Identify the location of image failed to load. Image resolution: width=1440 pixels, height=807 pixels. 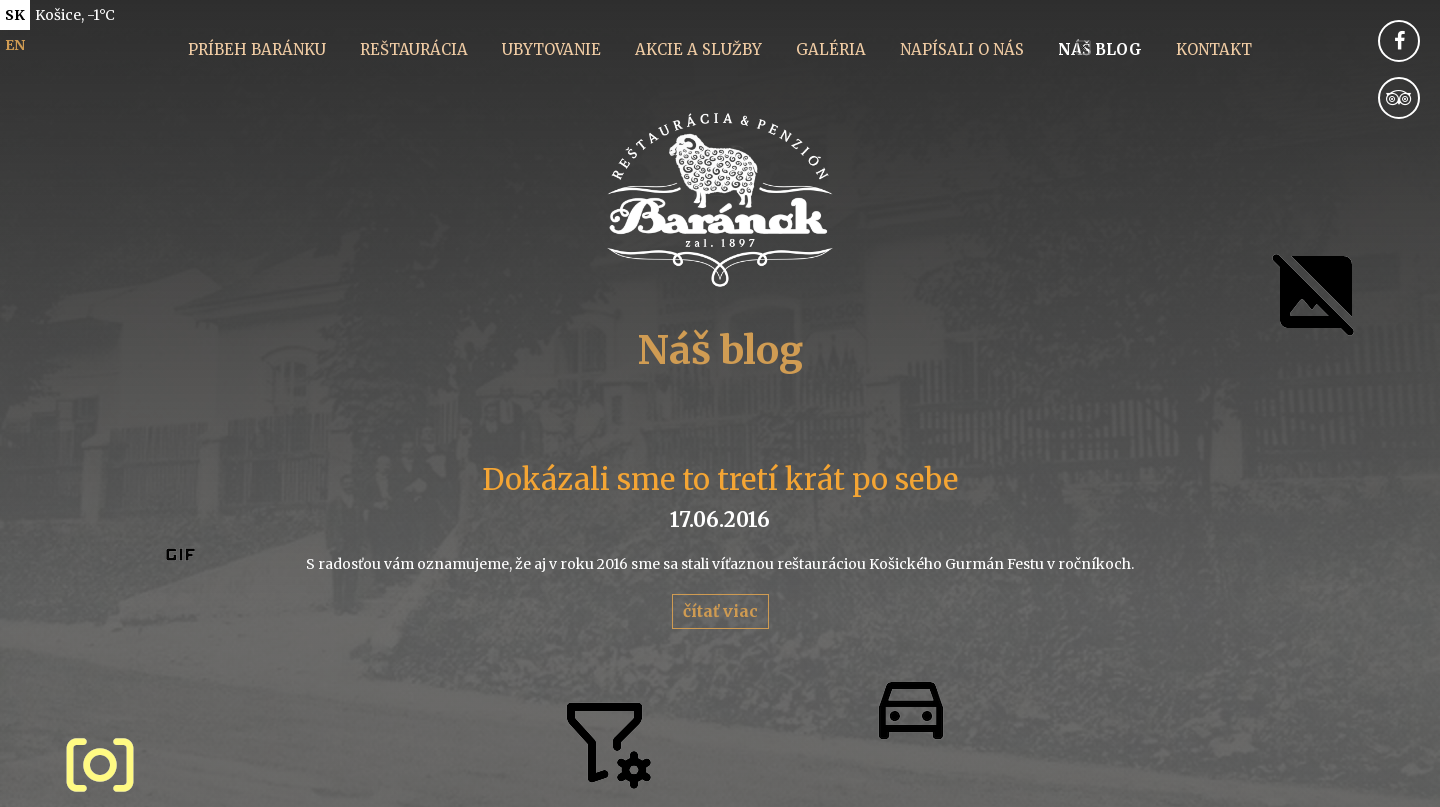
(1316, 292).